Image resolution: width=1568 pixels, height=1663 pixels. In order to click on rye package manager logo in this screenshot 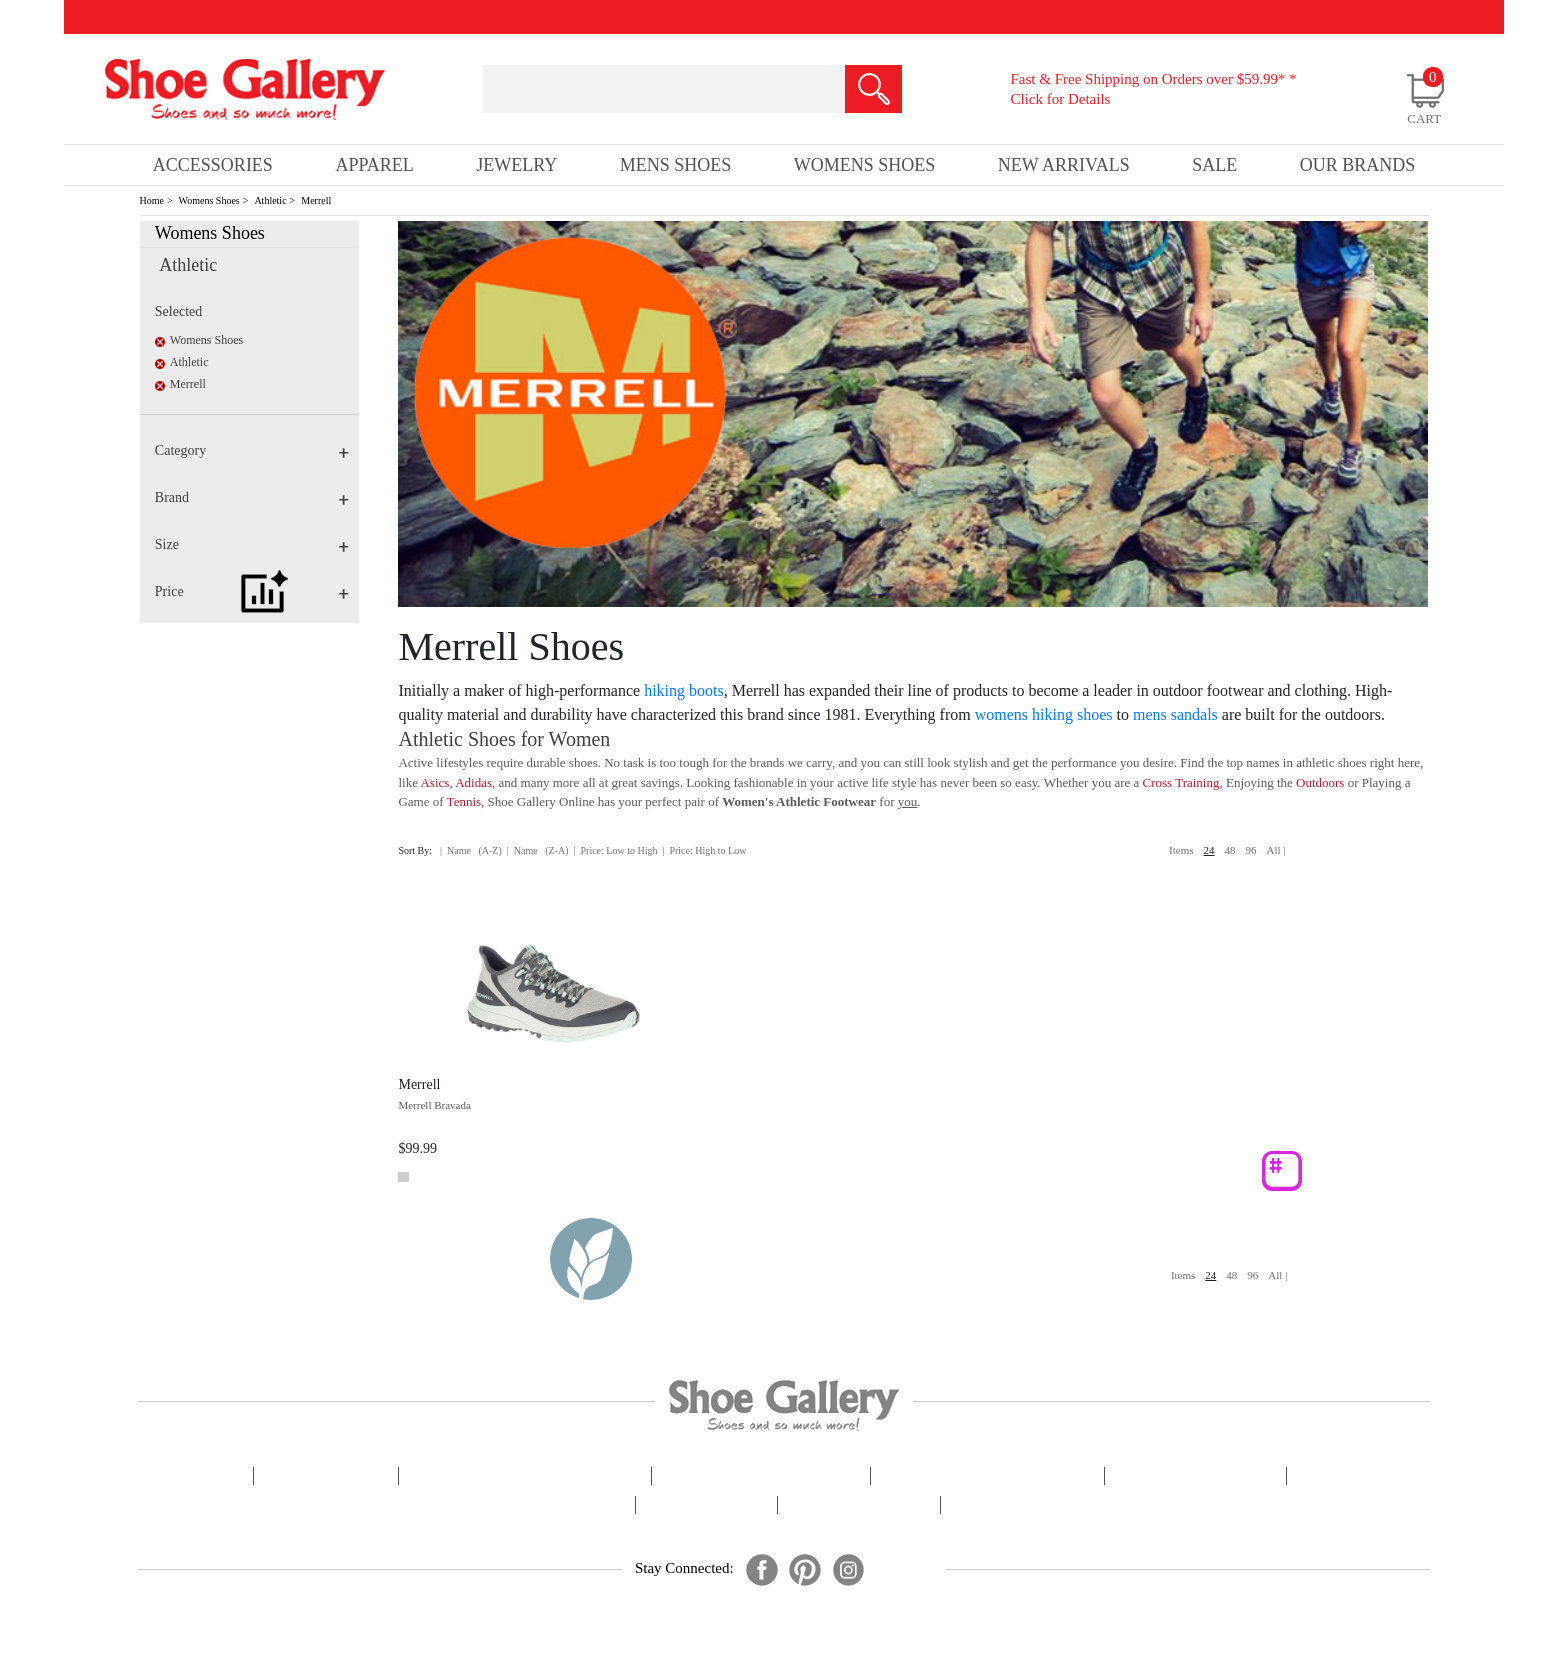, I will do `click(591, 1259)`.